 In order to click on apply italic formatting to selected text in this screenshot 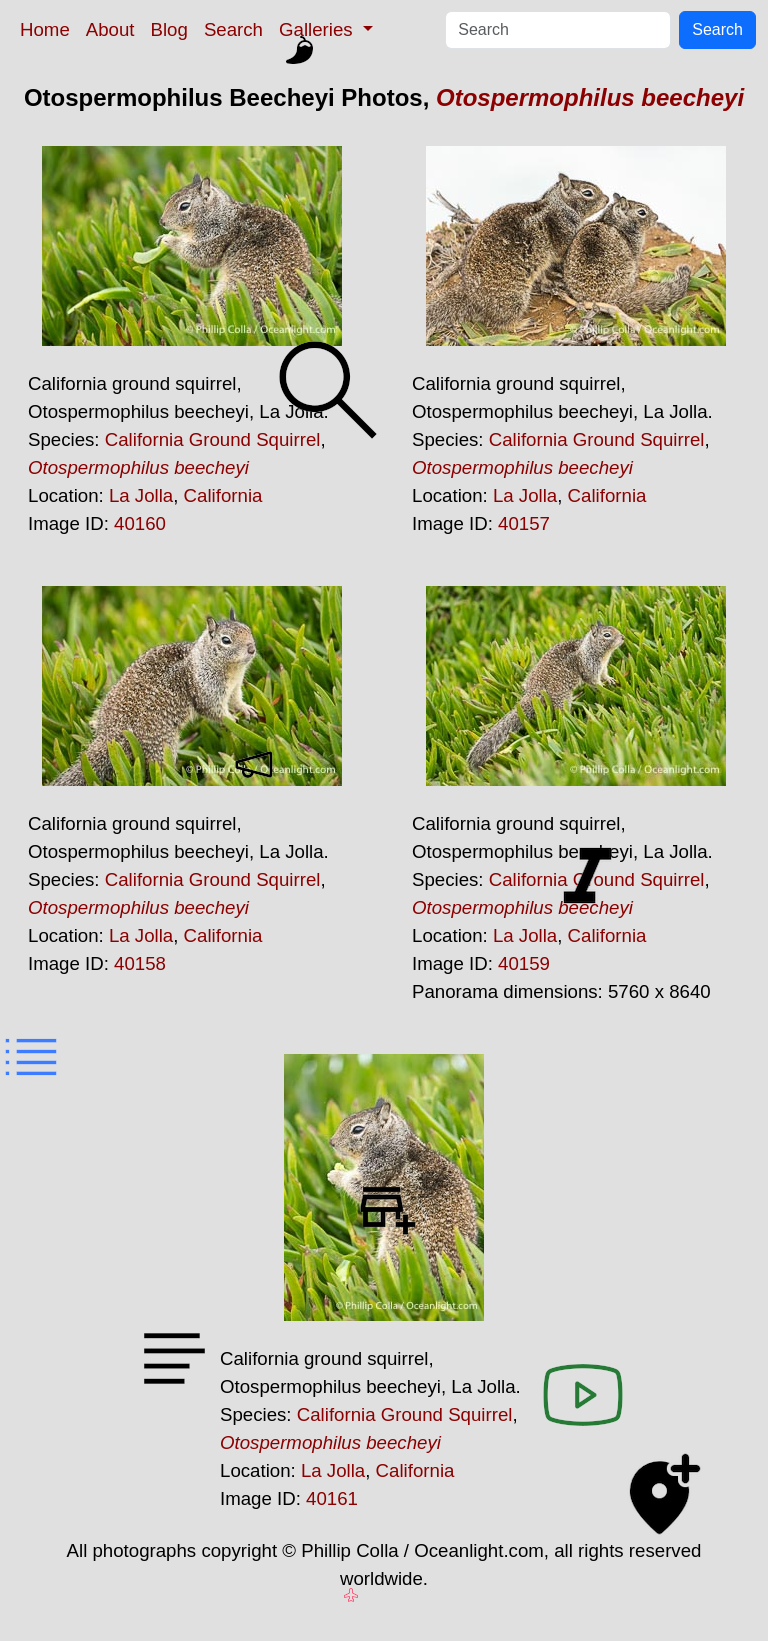, I will do `click(587, 879)`.